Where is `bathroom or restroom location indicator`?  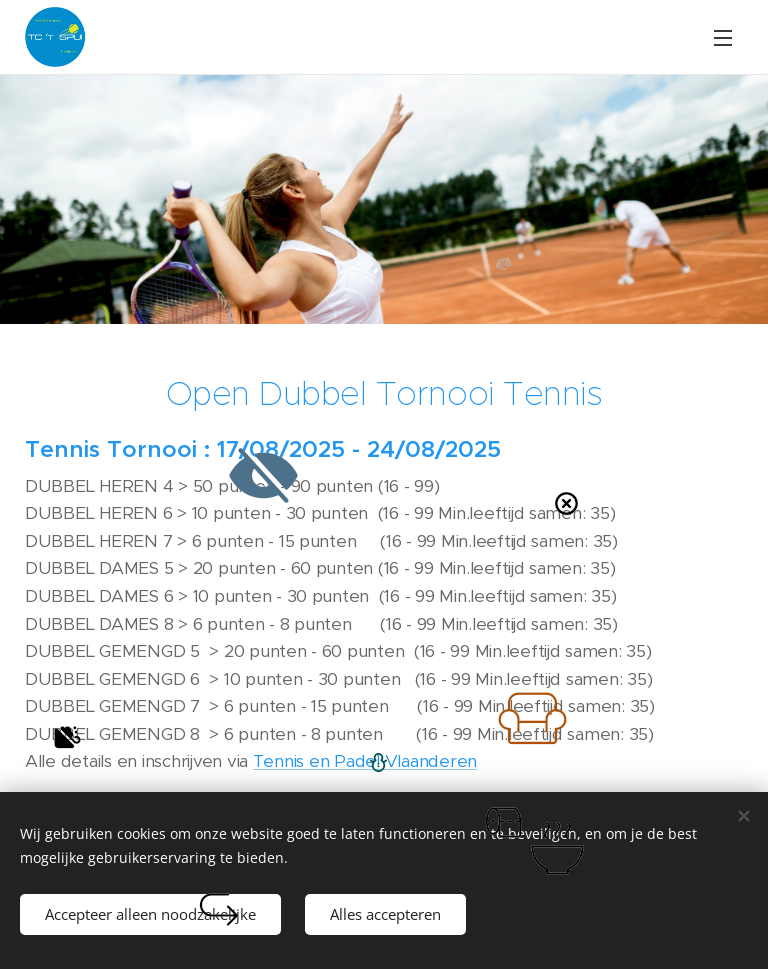
bathroom or restroom location indicator is located at coordinates (503, 822).